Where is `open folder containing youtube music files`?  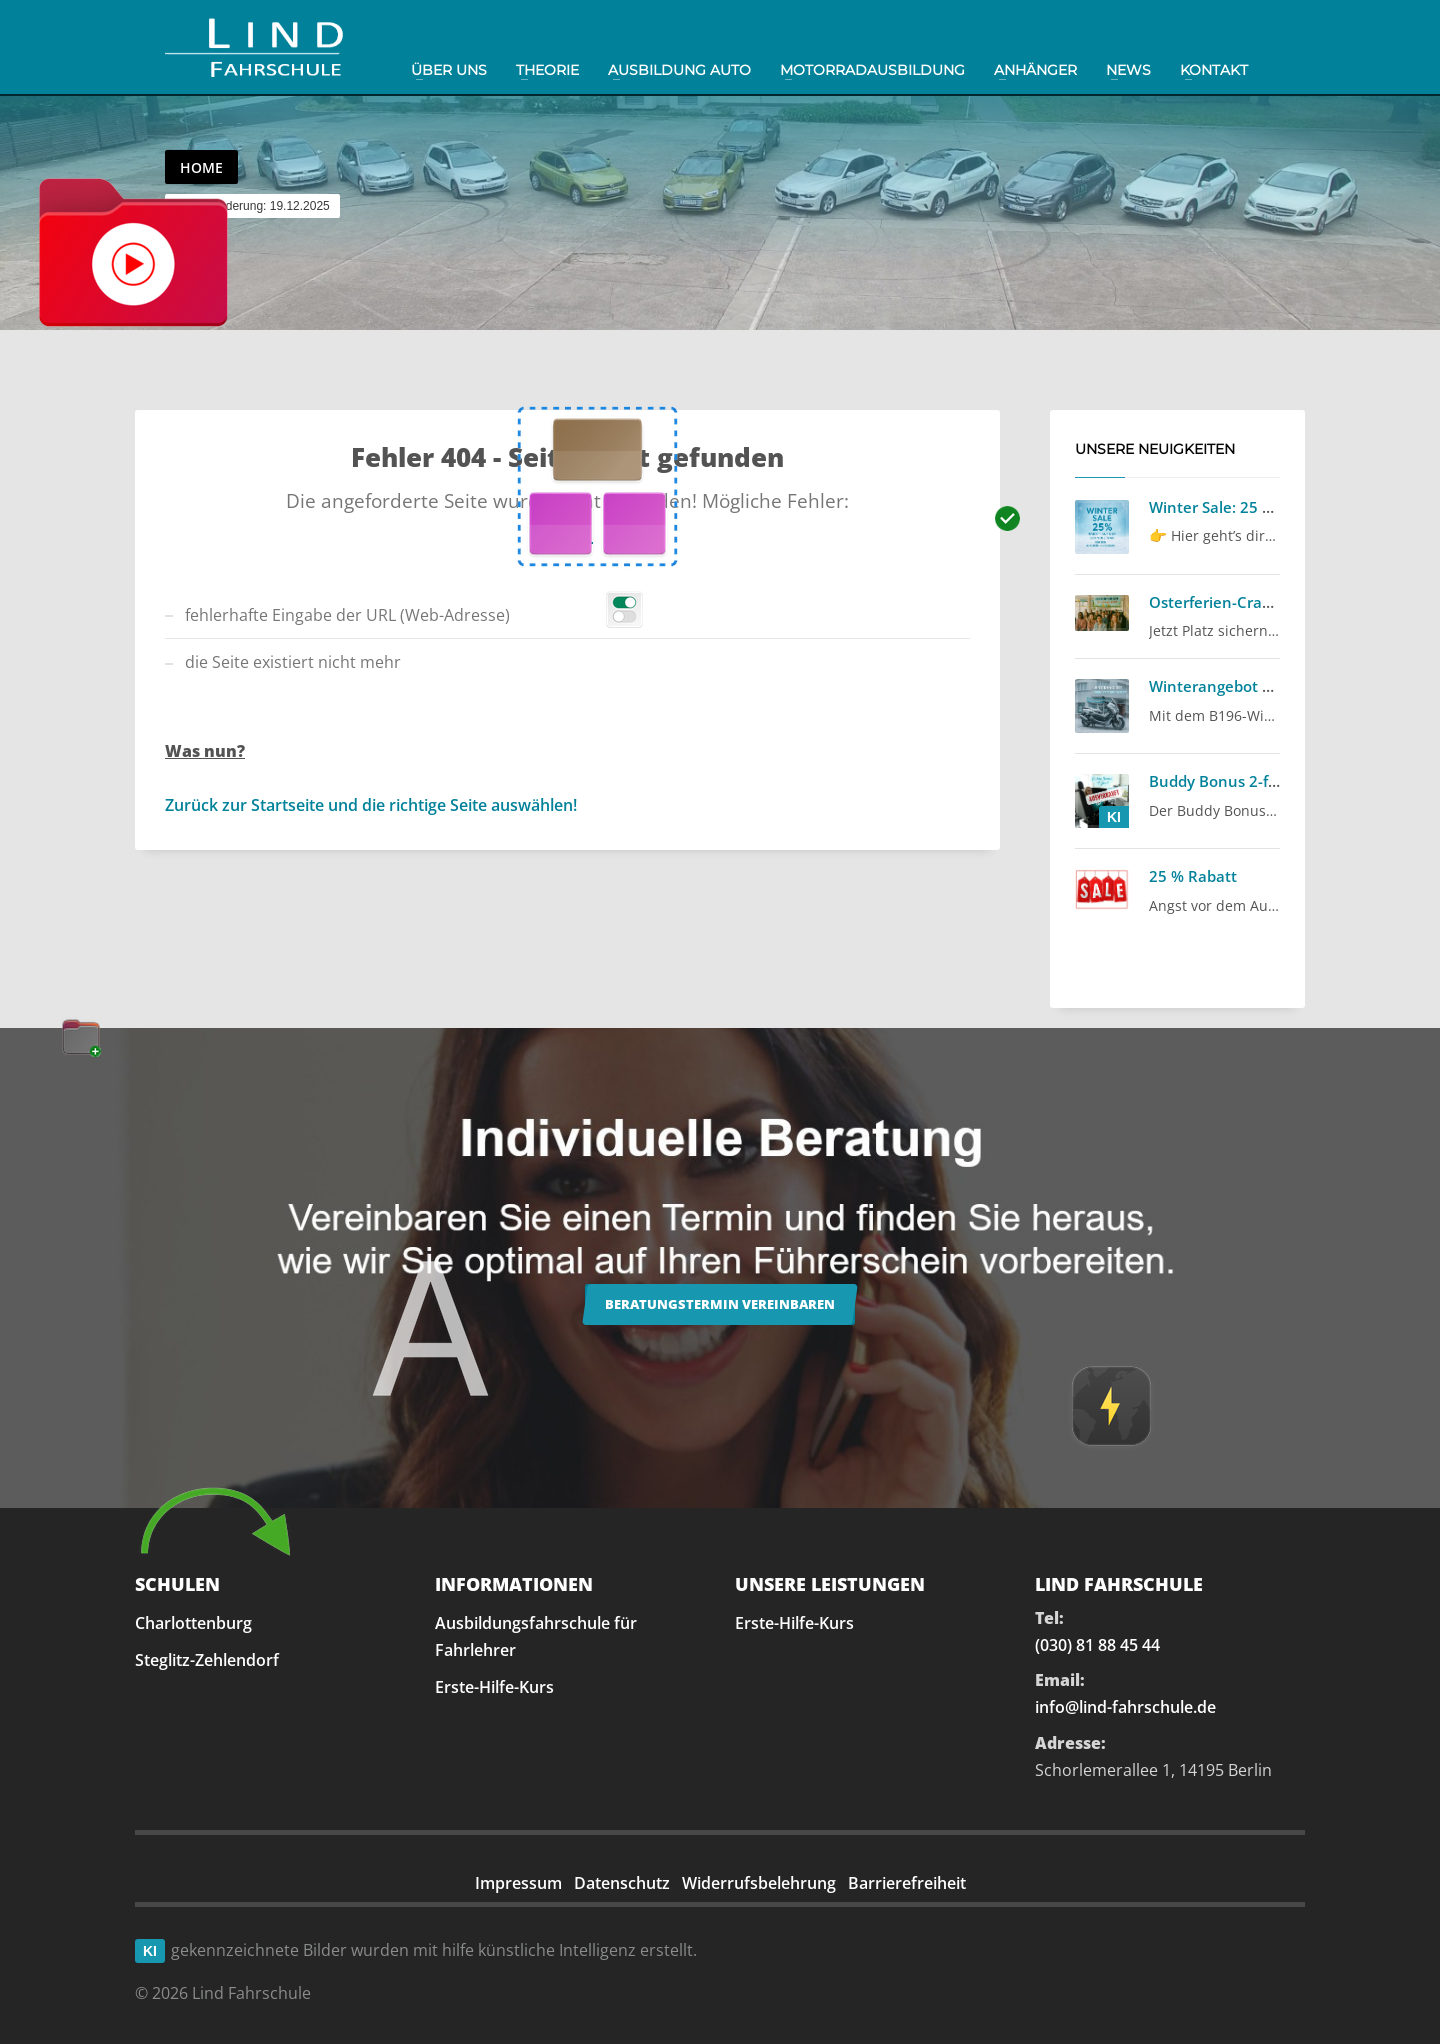
open folder containing youtube music files is located at coordinates (132, 257).